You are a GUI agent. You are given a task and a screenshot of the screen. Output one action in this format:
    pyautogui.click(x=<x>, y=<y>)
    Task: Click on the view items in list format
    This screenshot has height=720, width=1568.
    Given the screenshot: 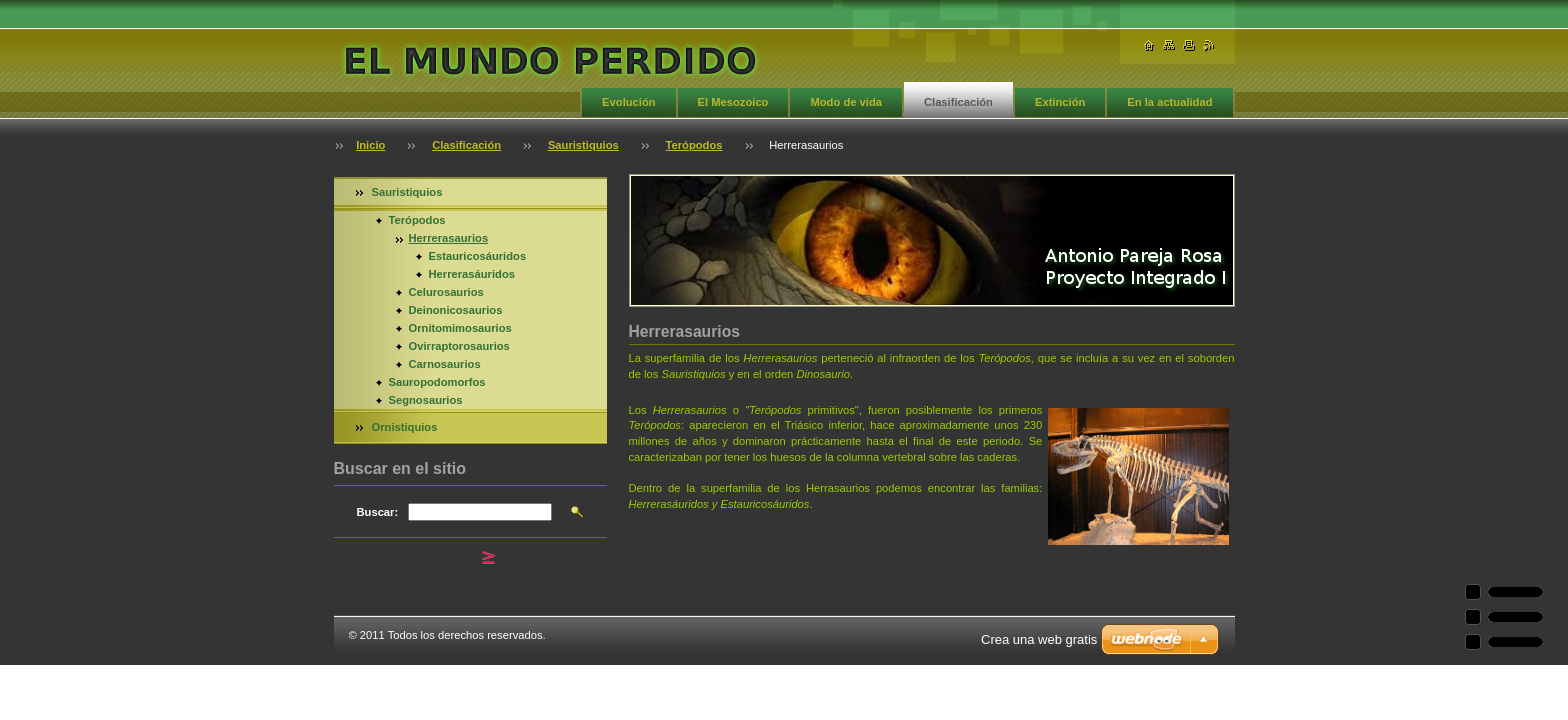 What is the action you would take?
    pyautogui.click(x=1503, y=617)
    